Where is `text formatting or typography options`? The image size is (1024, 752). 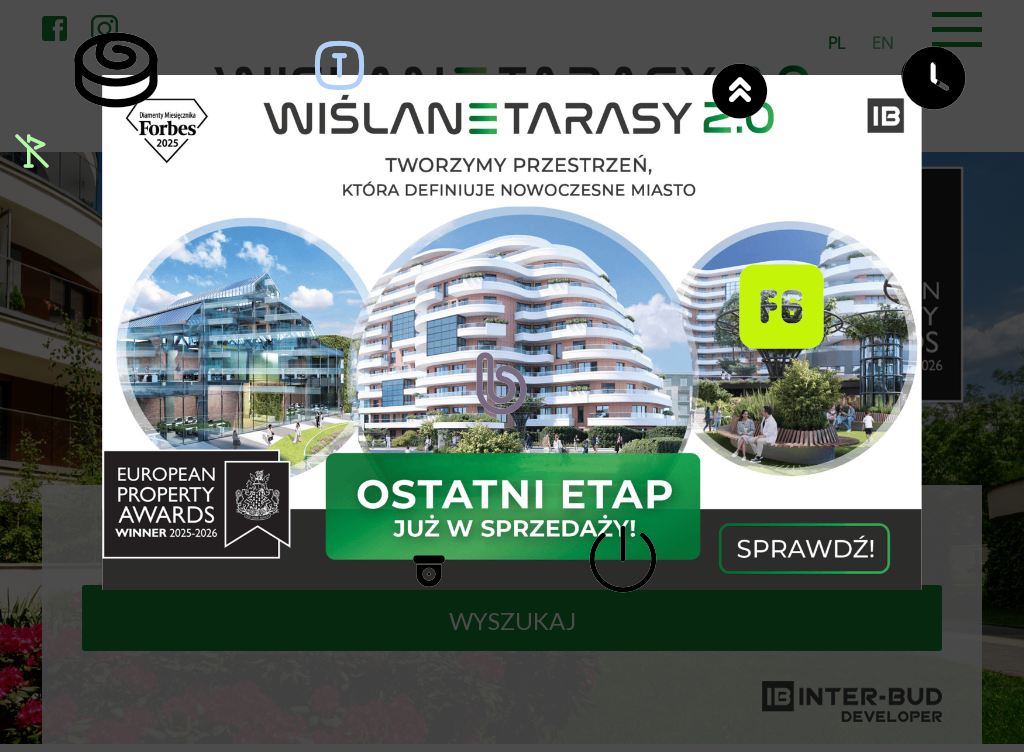
text formatting or typography options is located at coordinates (339, 65).